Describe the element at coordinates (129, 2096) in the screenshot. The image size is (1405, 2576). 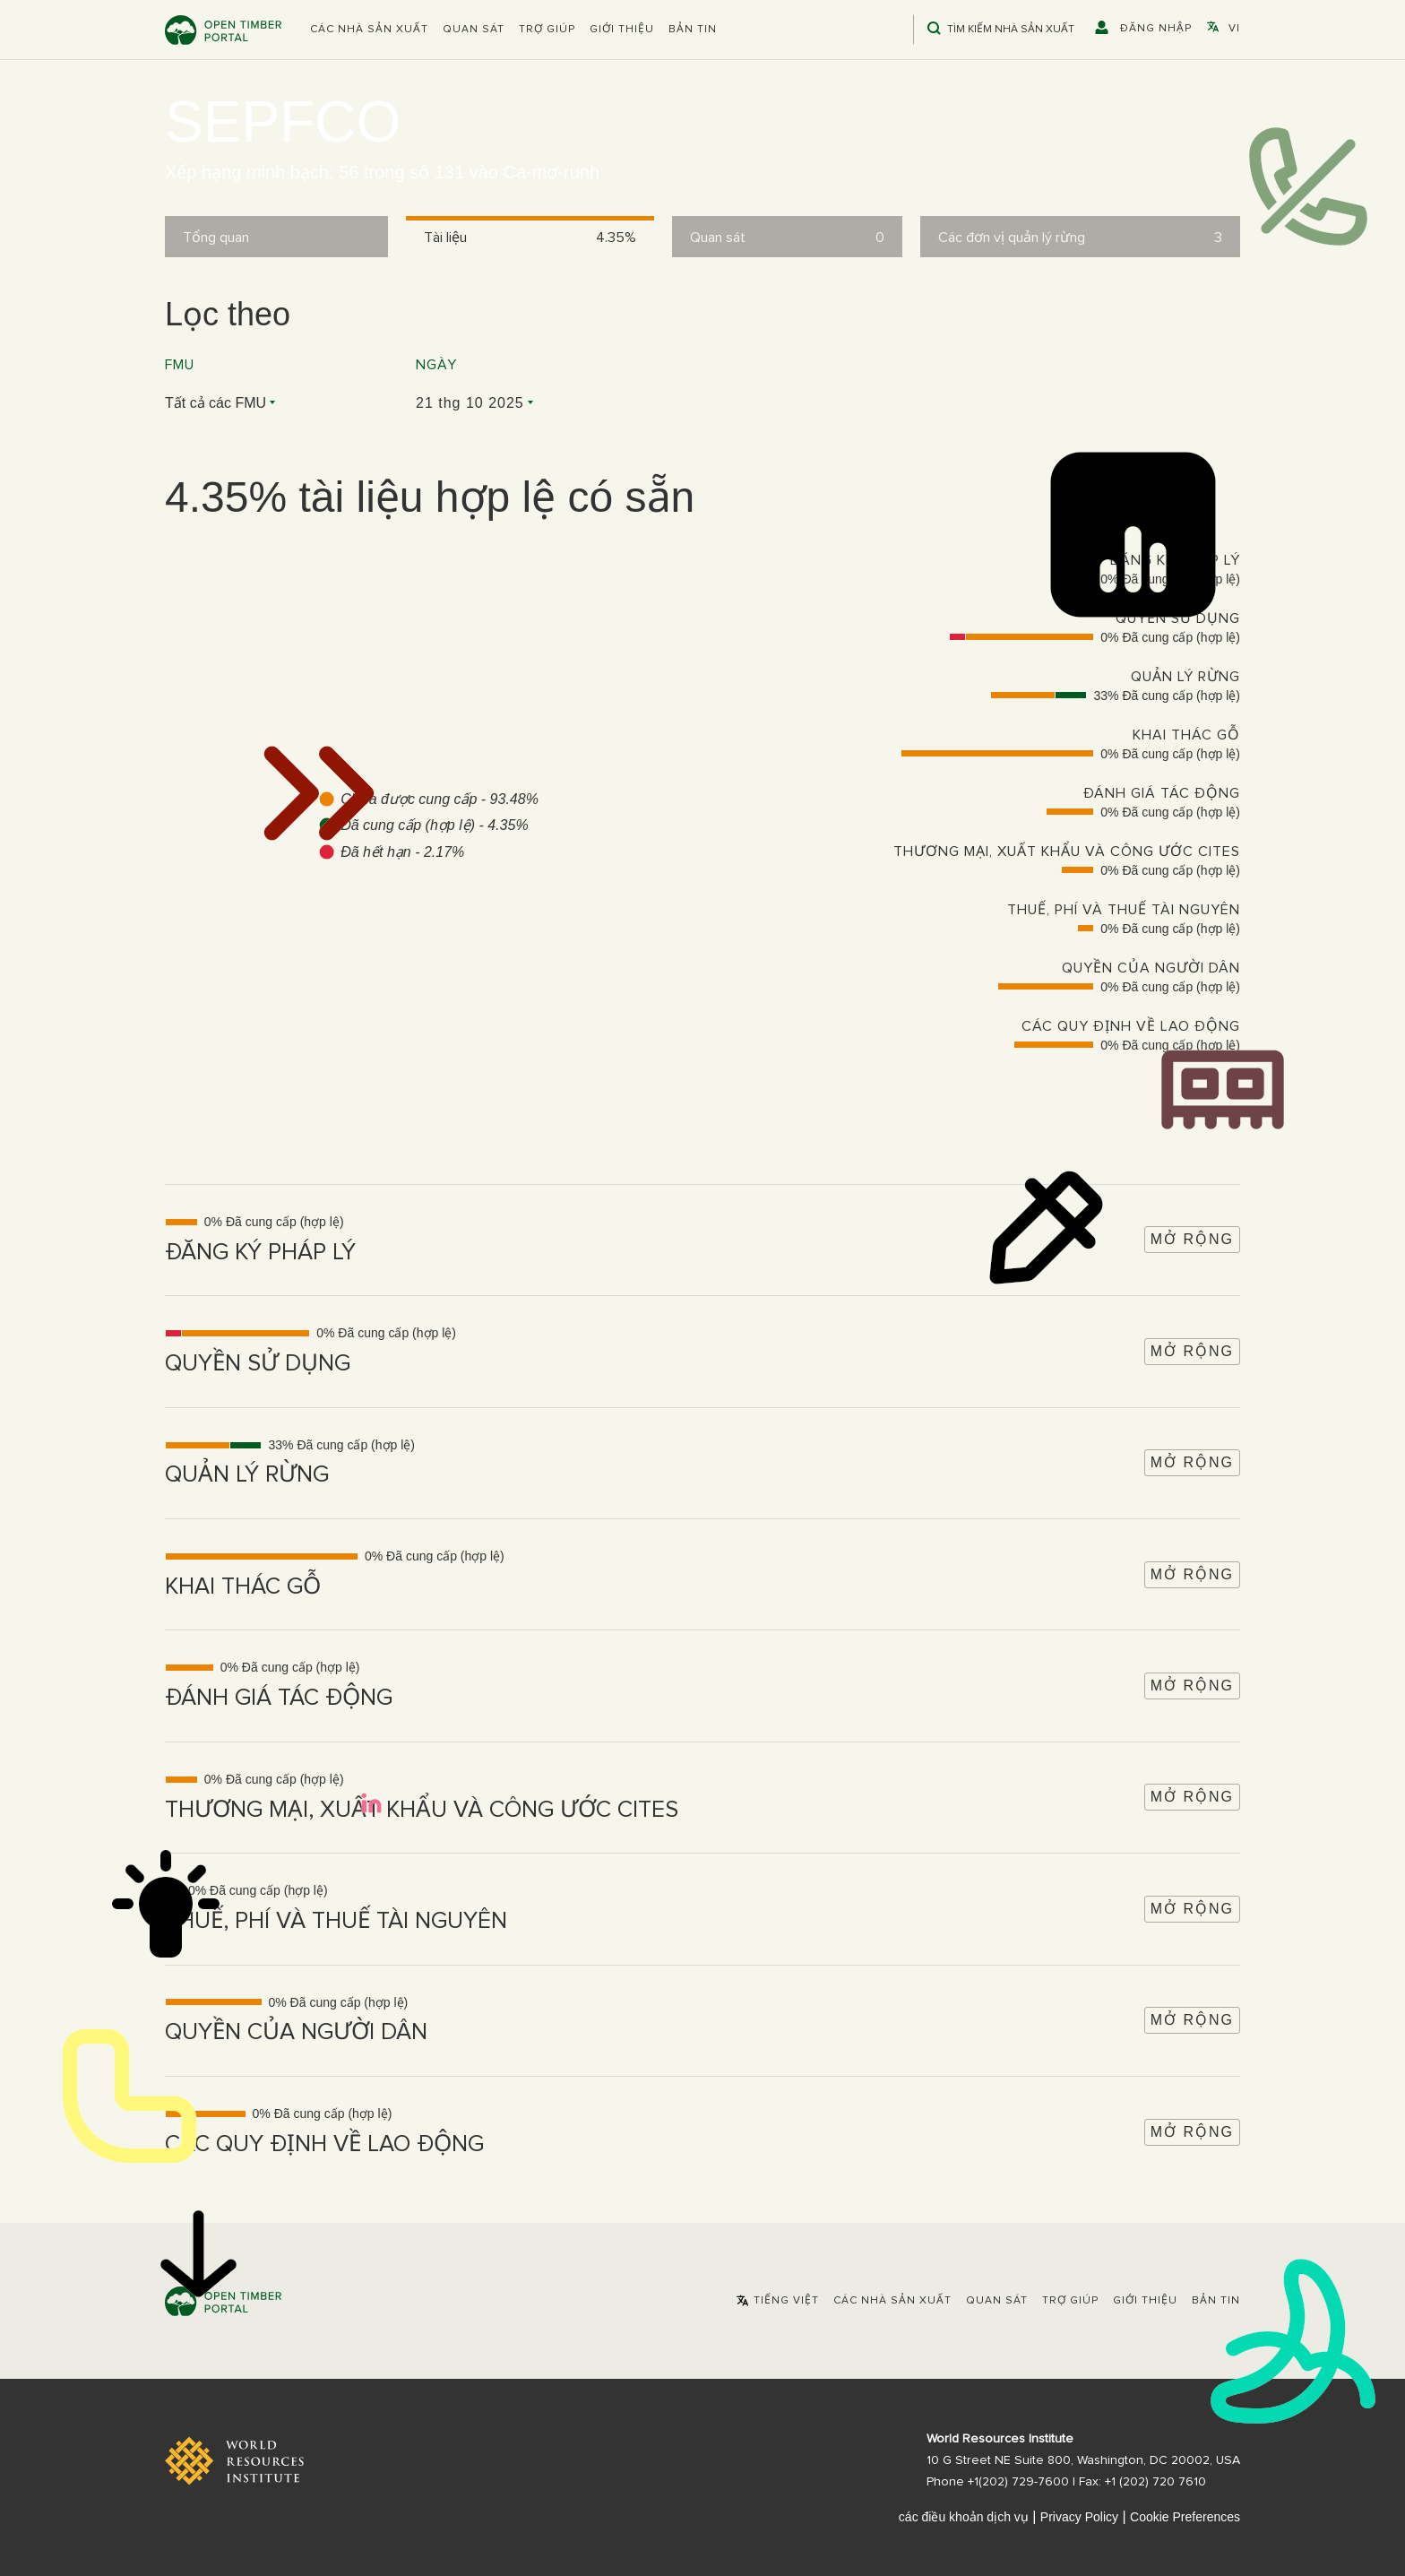
I see `join or merge elements with rounded corners` at that location.